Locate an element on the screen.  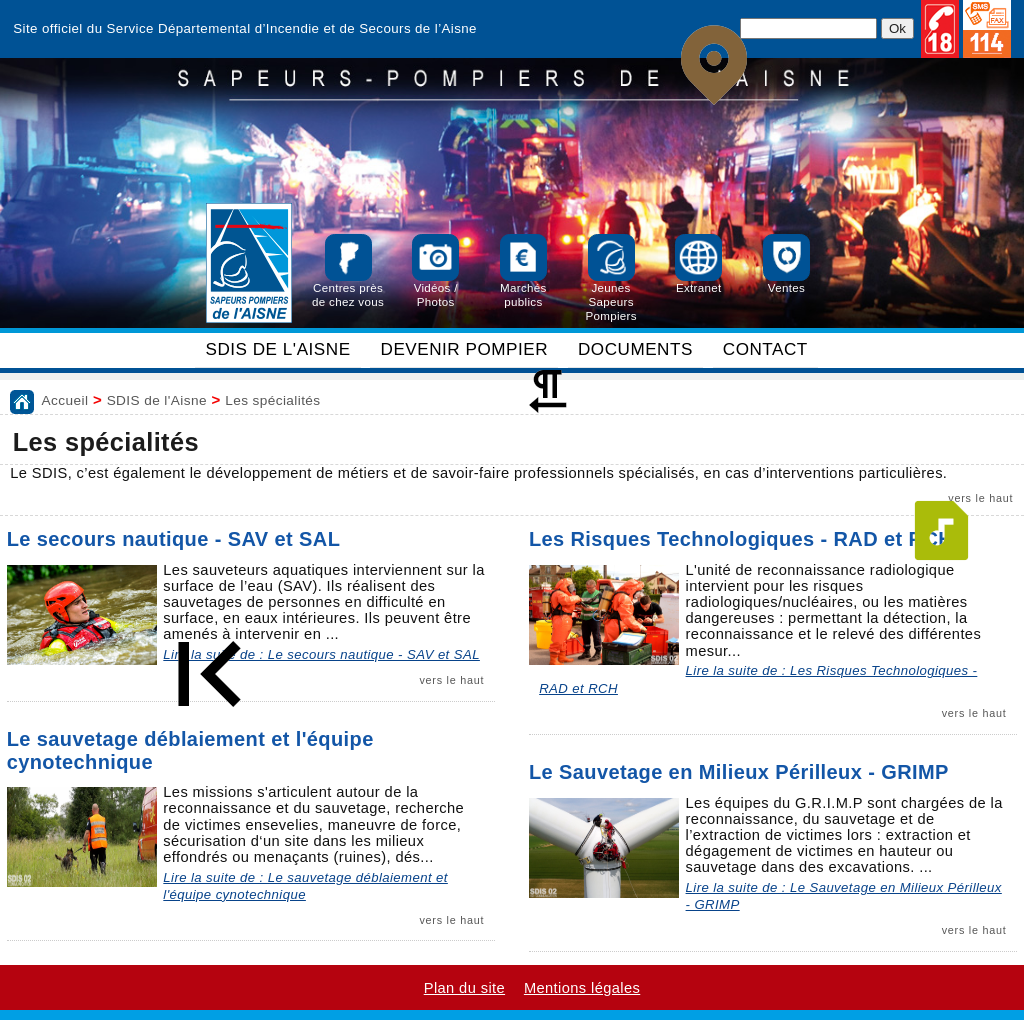
switch text direction to right-to-left is located at coordinates (550, 391).